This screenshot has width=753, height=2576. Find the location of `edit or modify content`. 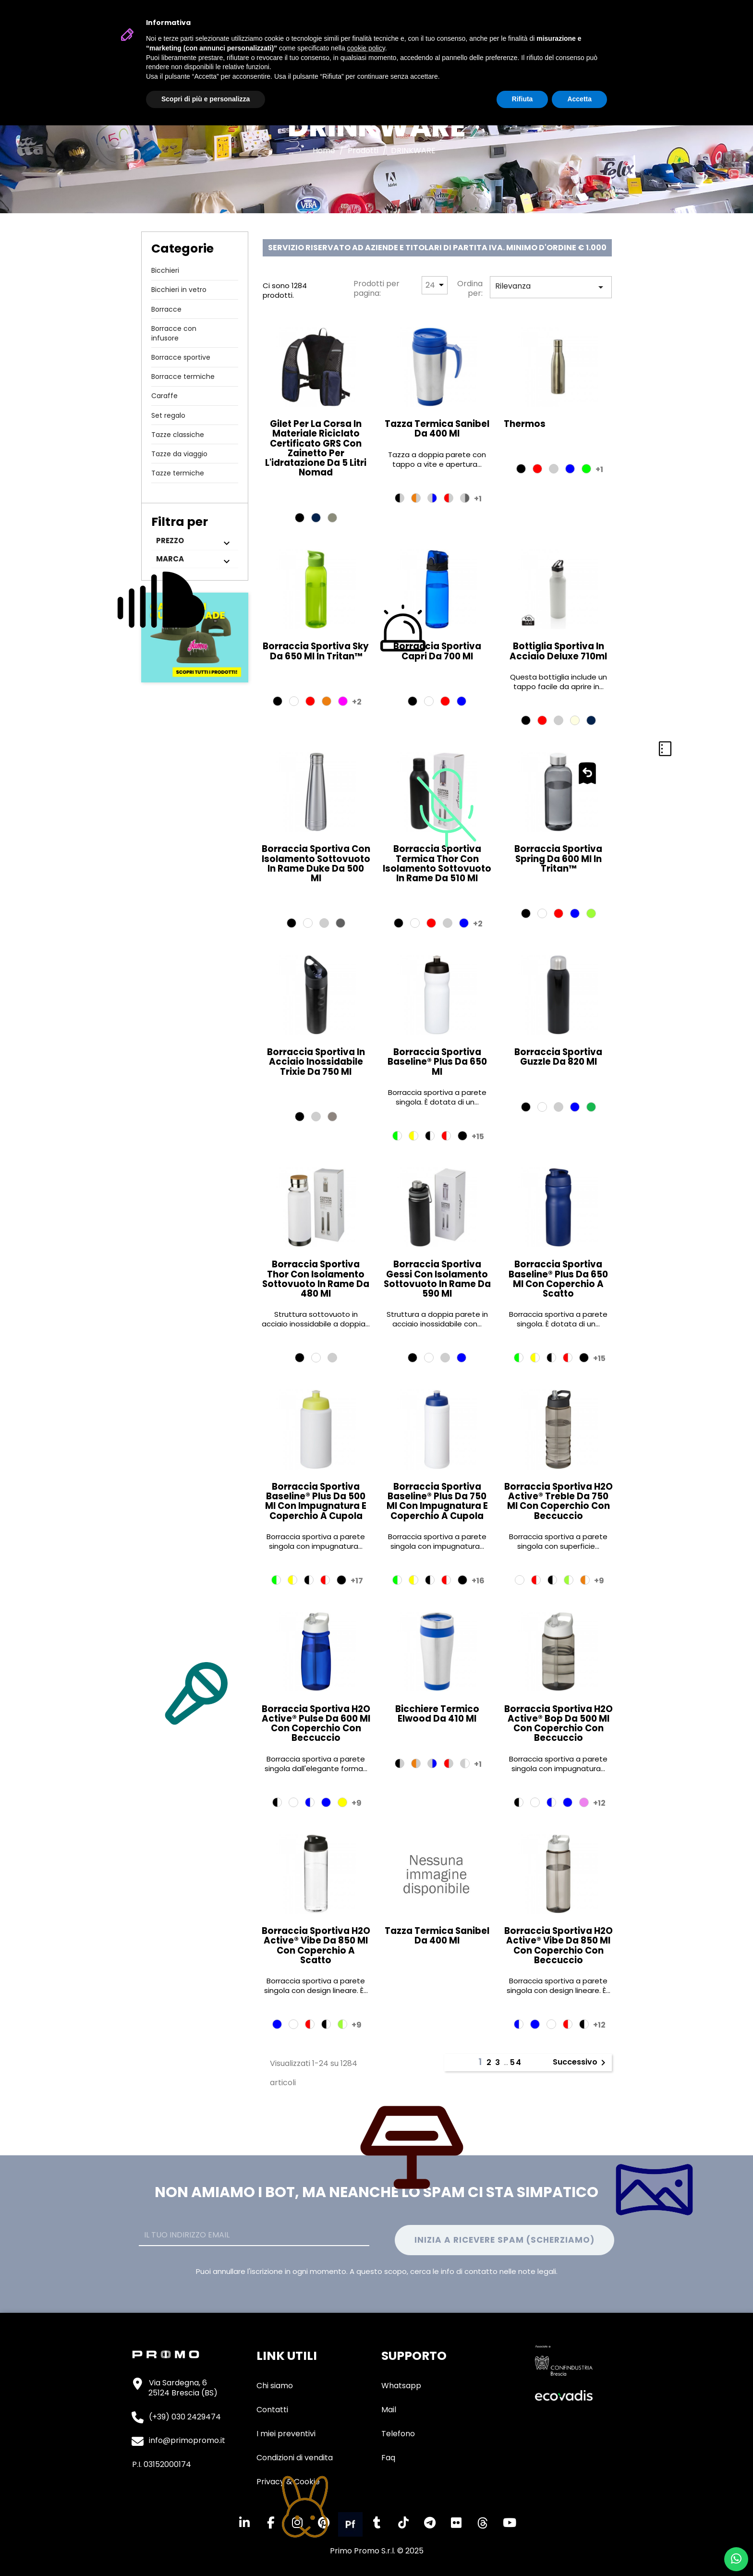

edit or modify content is located at coordinates (127, 35).